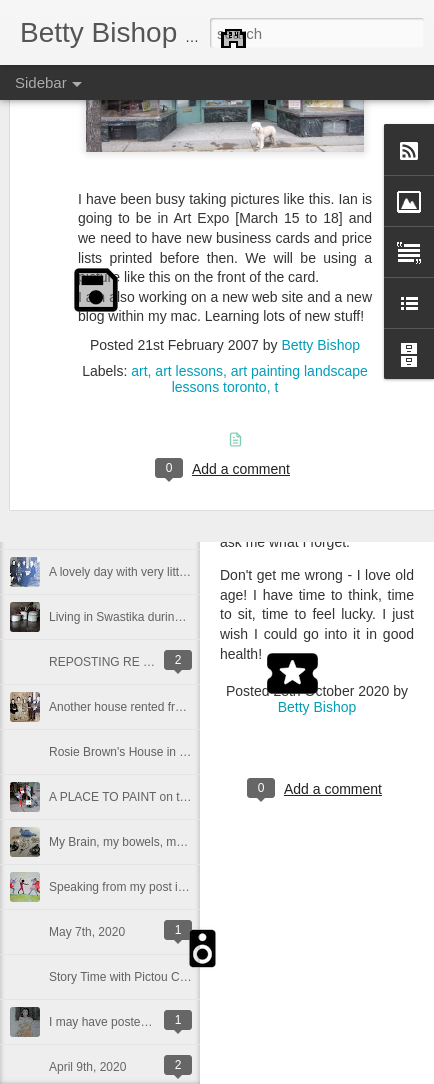  Describe the element at coordinates (233, 38) in the screenshot. I see `find nearby convenience stores` at that location.